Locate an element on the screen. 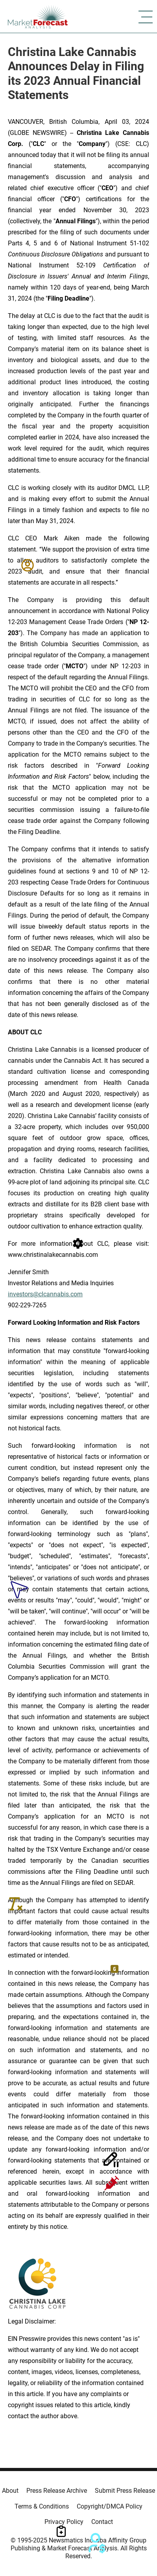  add a new item is located at coordinates (135, 80).